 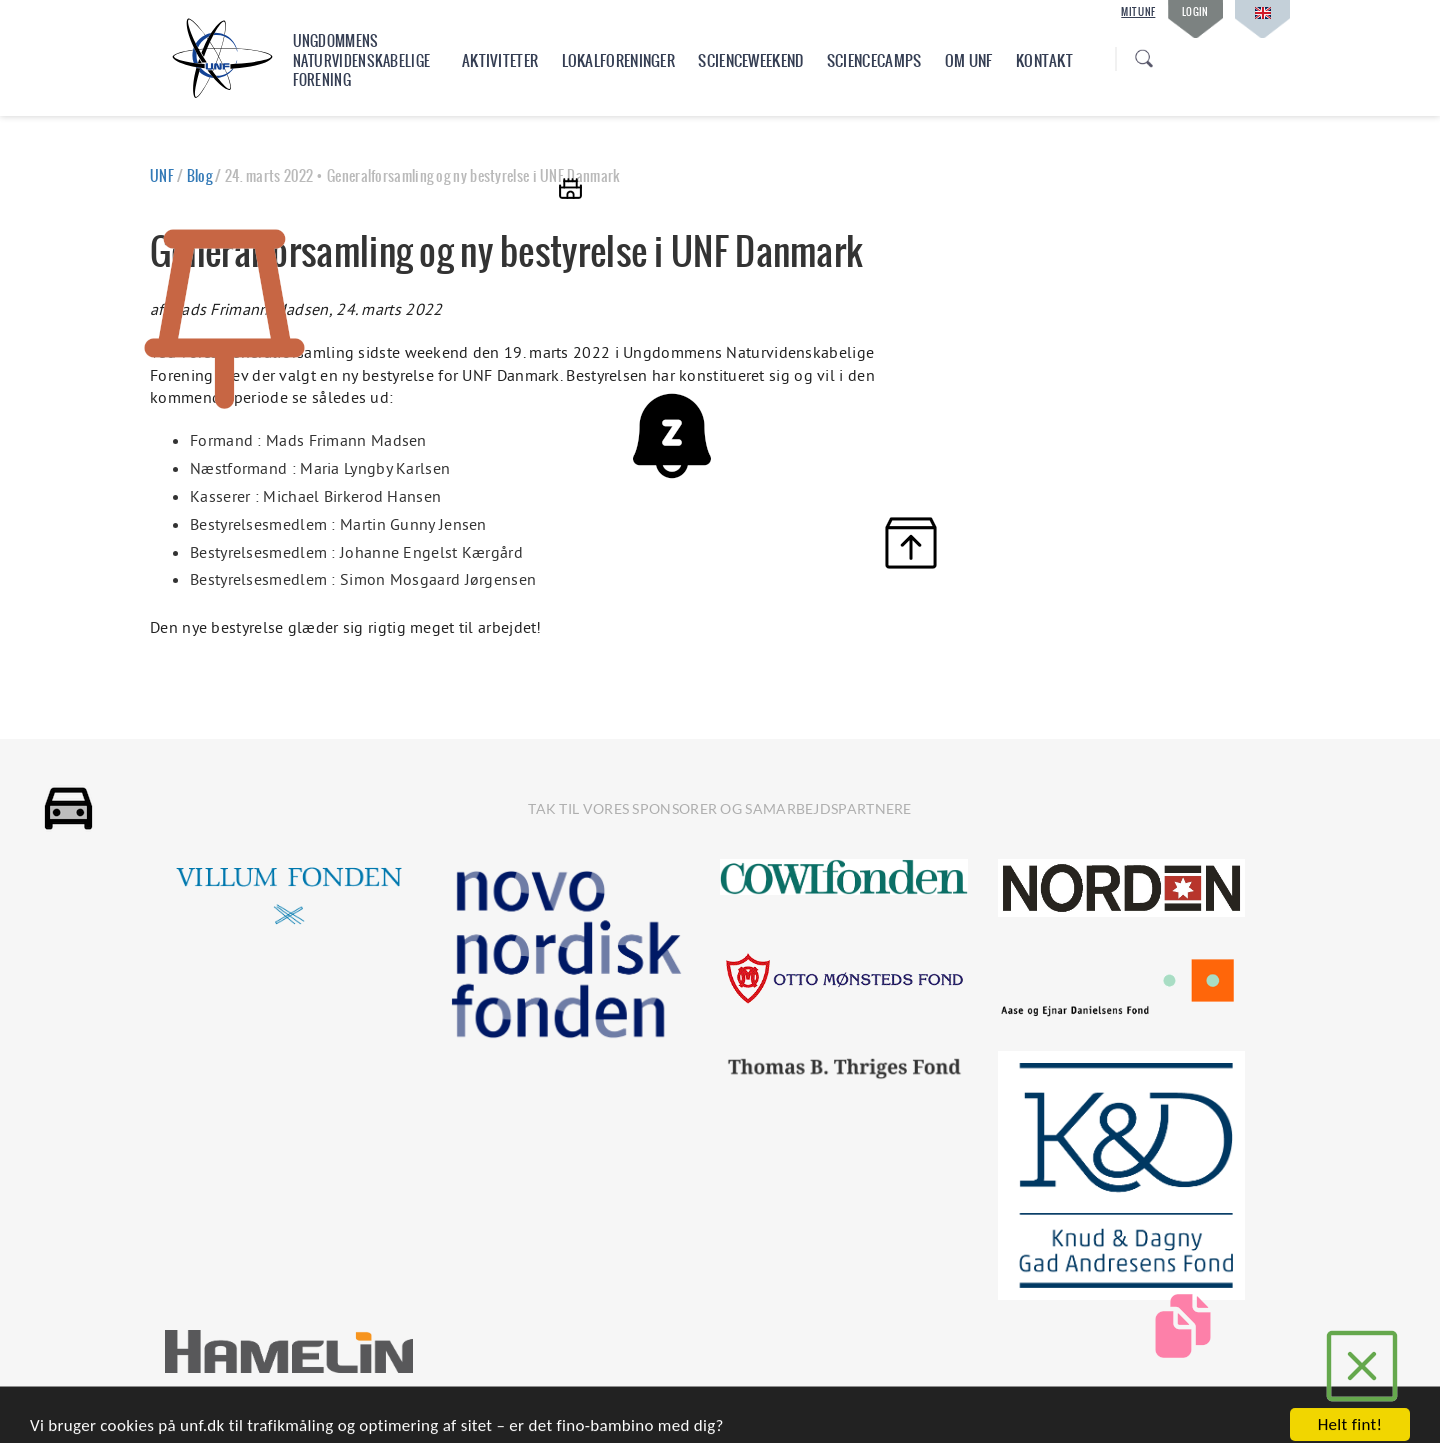 What do you see at coordinates (1183, 1326) in the screenshot?
I see `view all documents` at bounding box center [1183, 1326].